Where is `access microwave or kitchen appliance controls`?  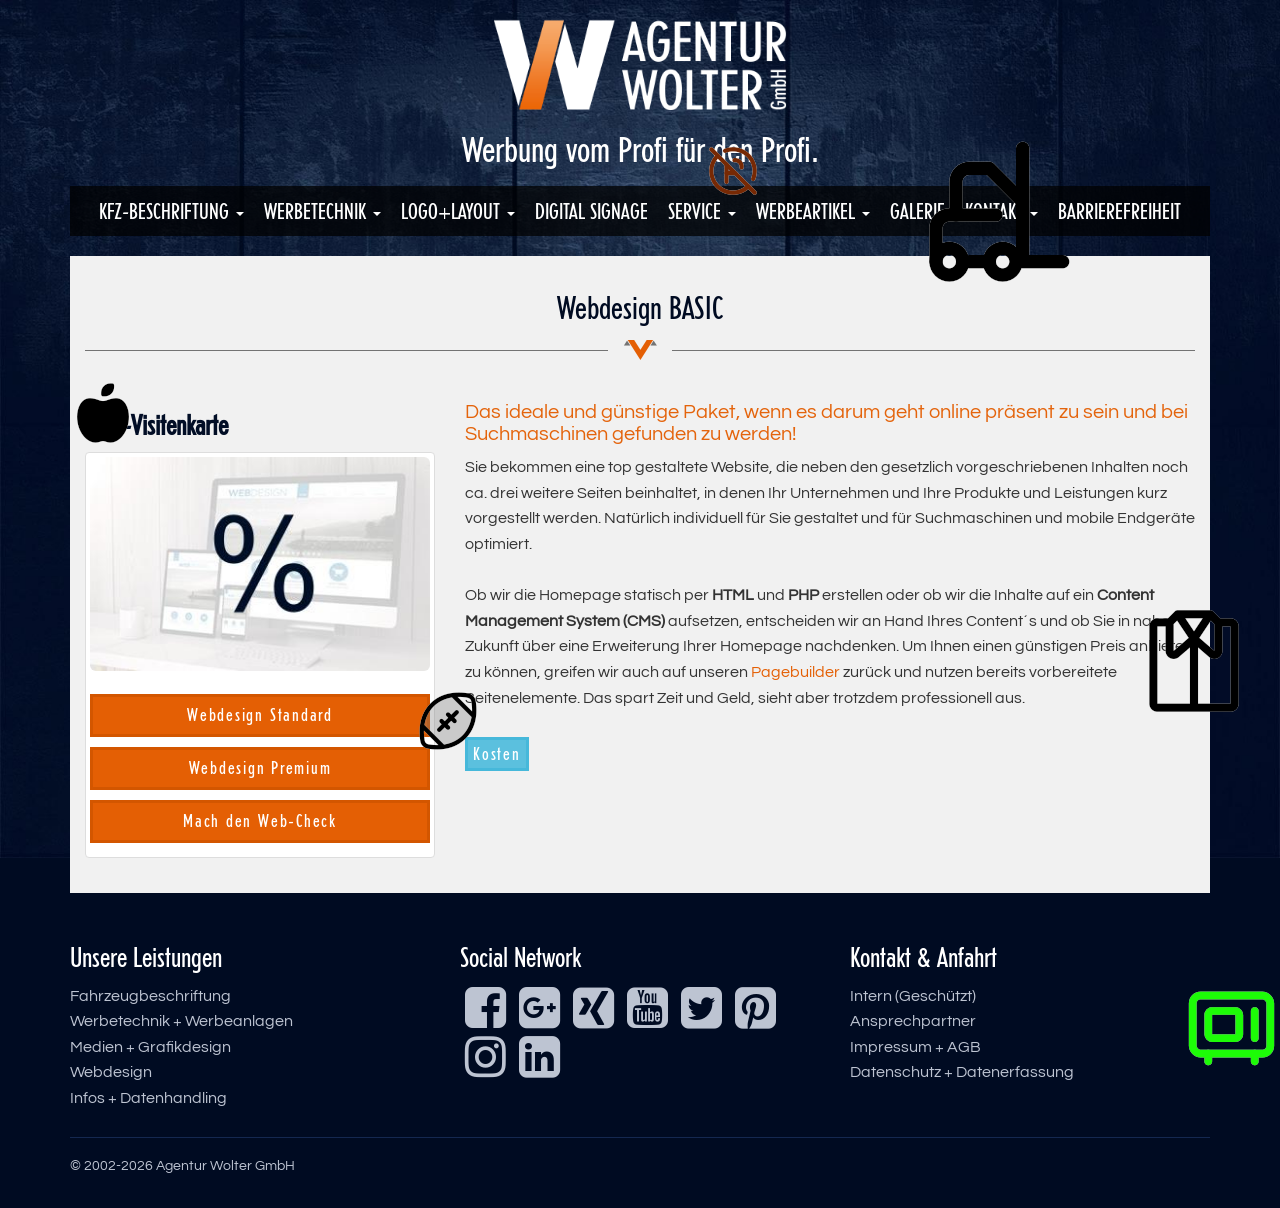 access microwave or kitchen appliance controls is located at coordinates (1231, 1026).